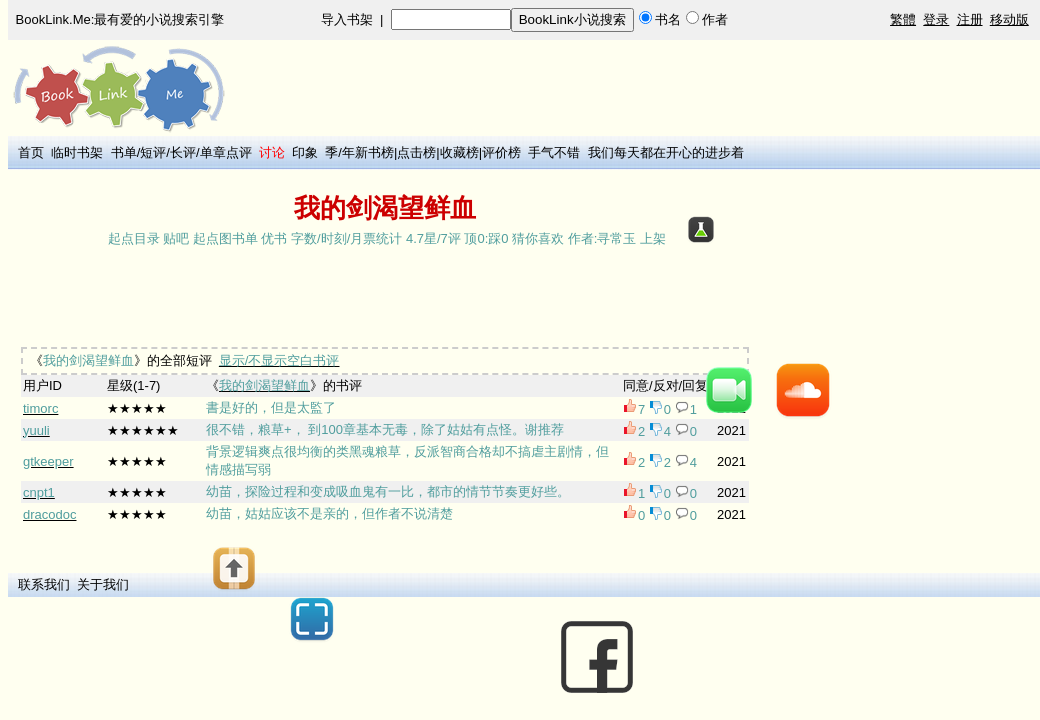  What do you see at coordinates (701, 230) in the screenshot?
I see `open science or chemistry-related applications` at bounding box center [701, 230].